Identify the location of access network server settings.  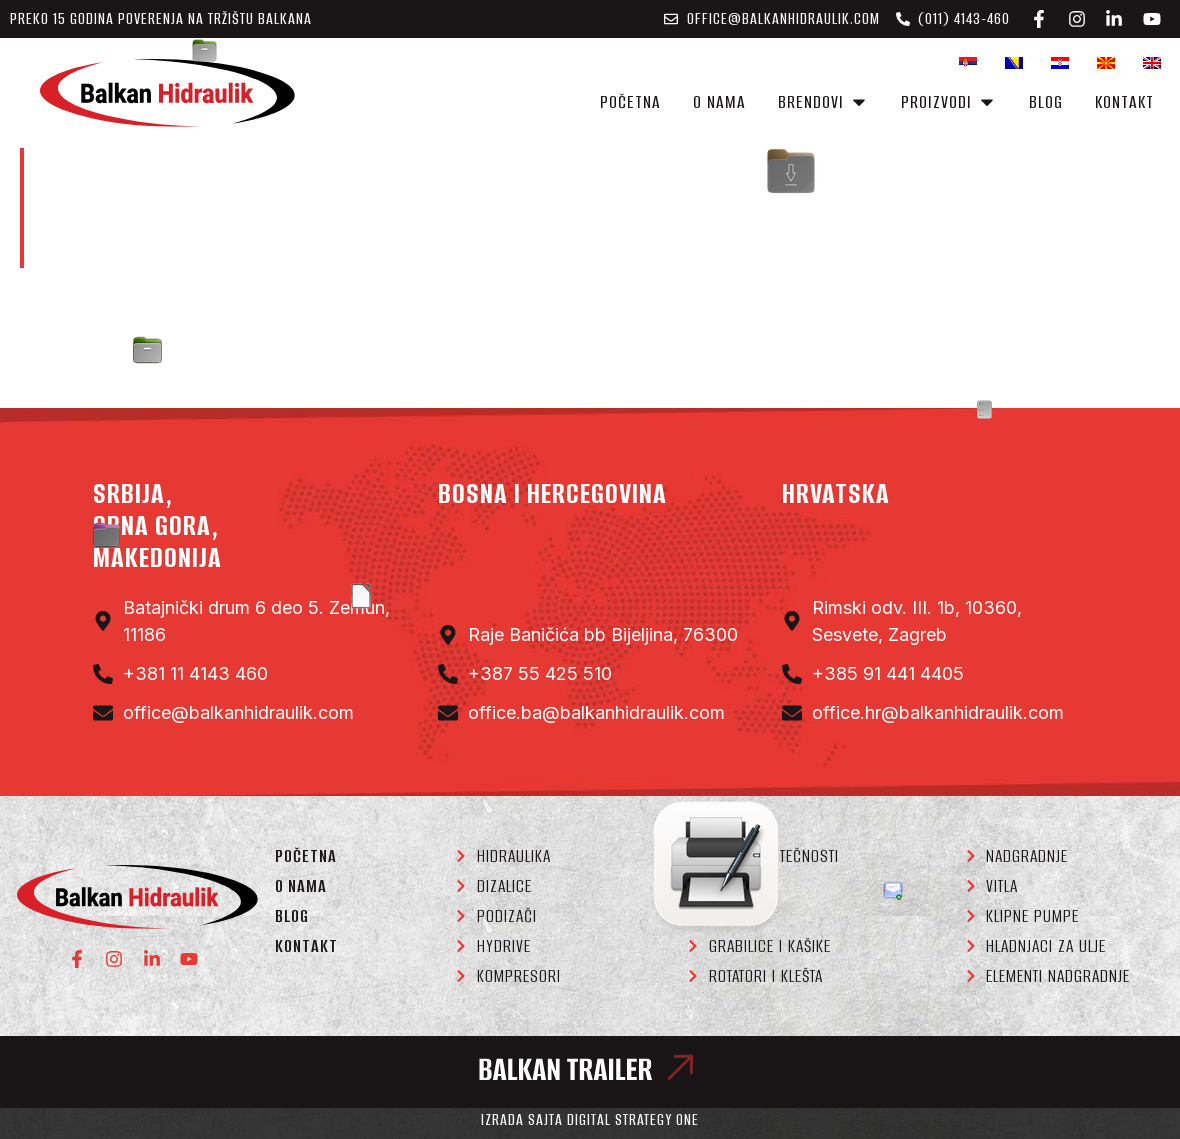
(984, 409).